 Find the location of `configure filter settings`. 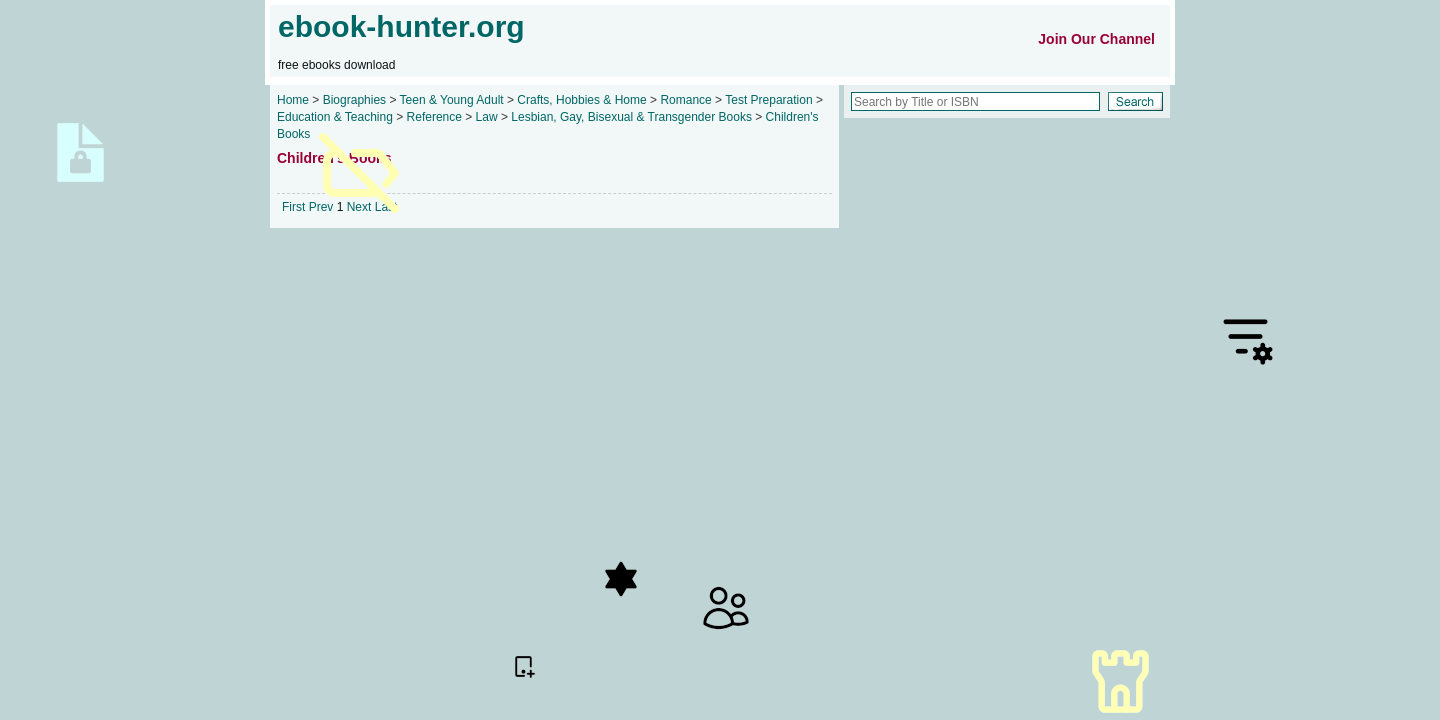

configure filter settings is located at coordinates (1245, 336).